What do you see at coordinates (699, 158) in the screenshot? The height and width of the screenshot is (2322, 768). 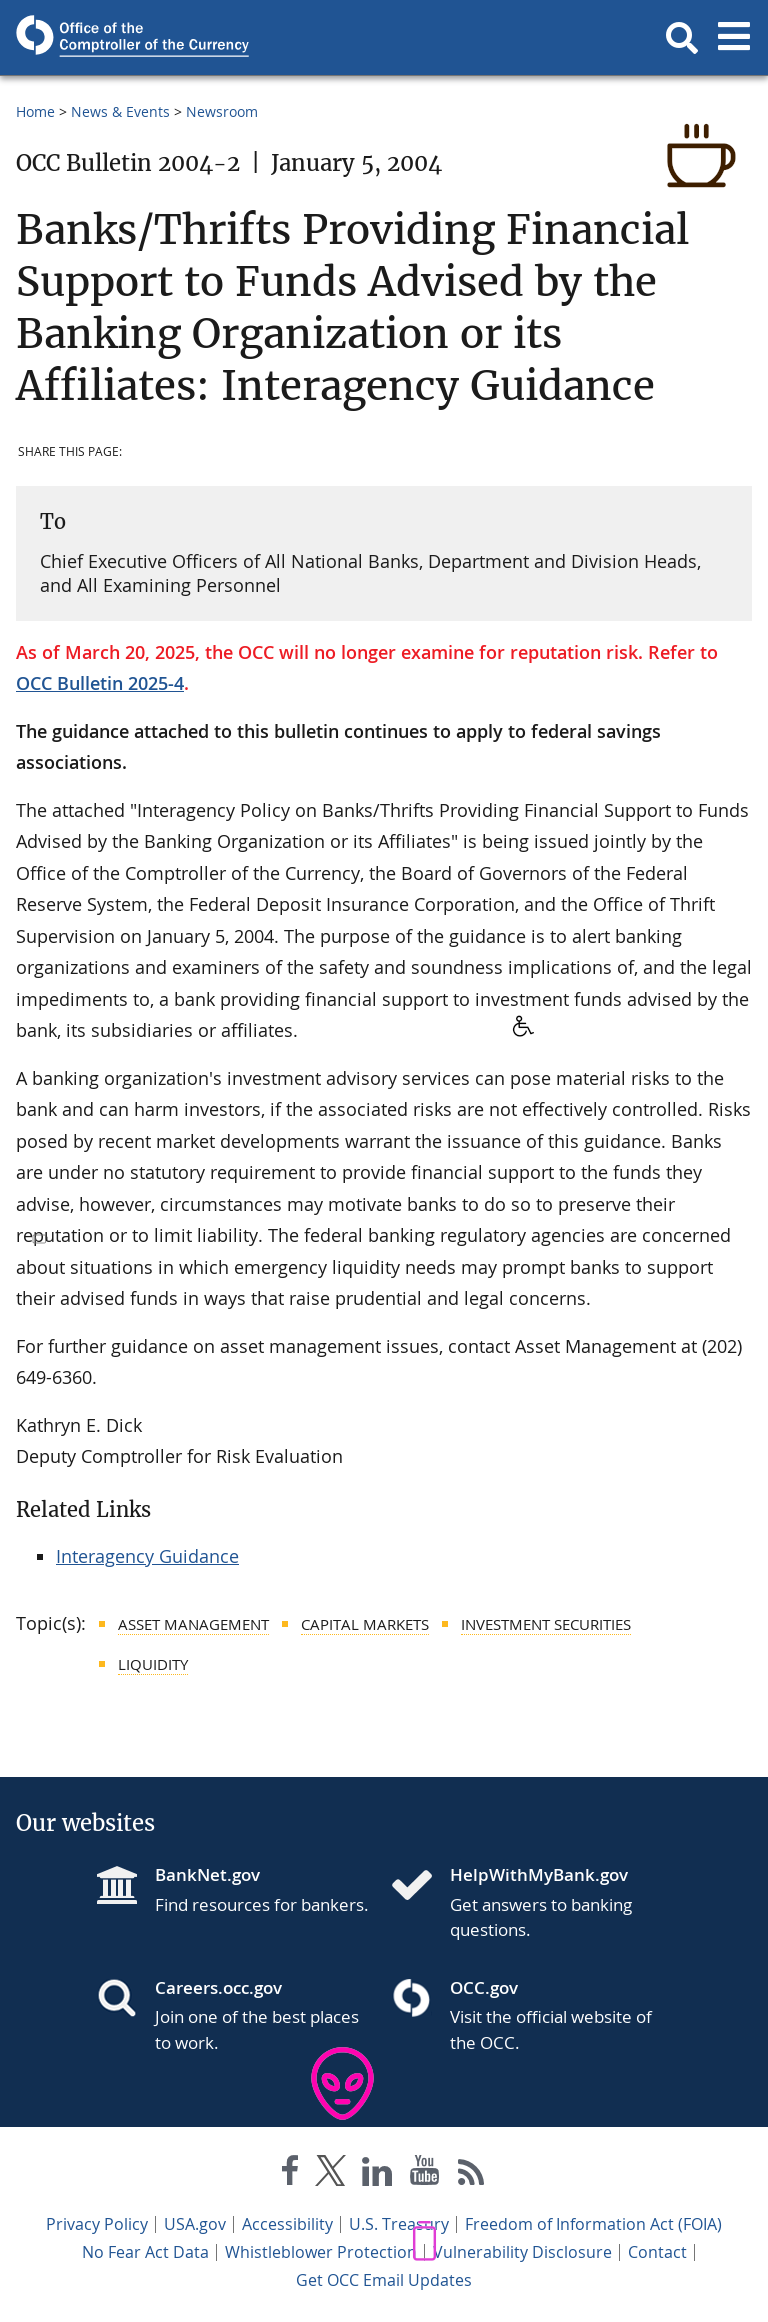 I see `find nearby coffee shops` at bounding box center [699, 158].